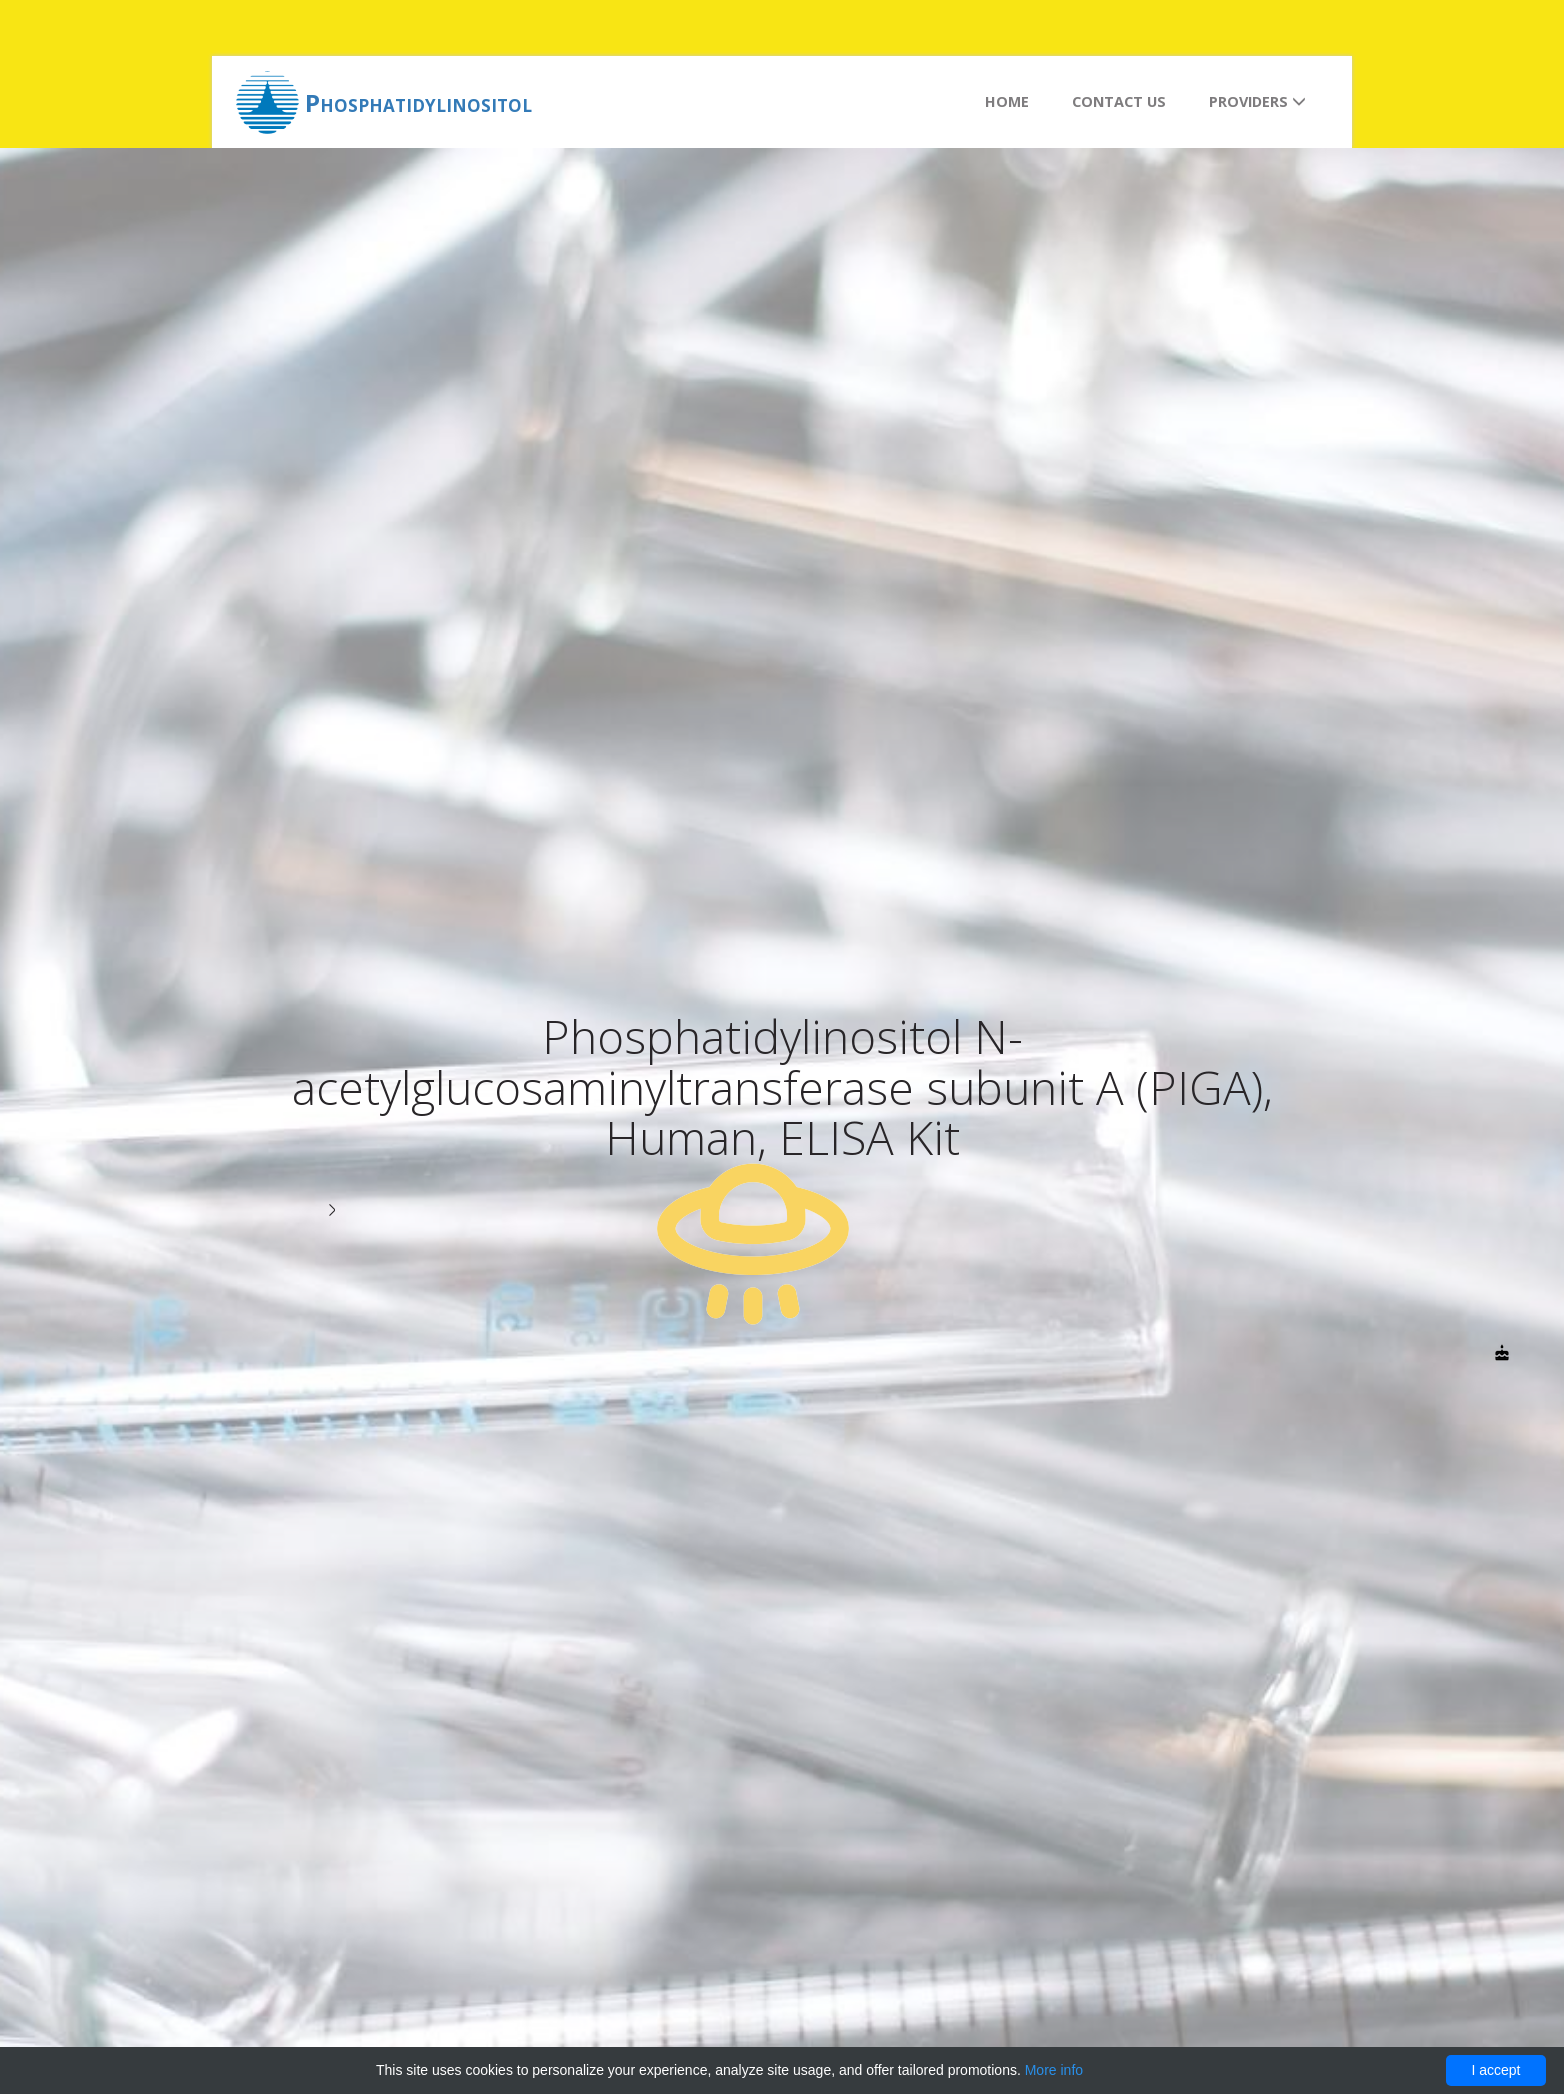 Image resolution: width=1564 pixels, height=2094 pixels. I want to click on access sci-fi or space-themed content, so click(753, 1241).